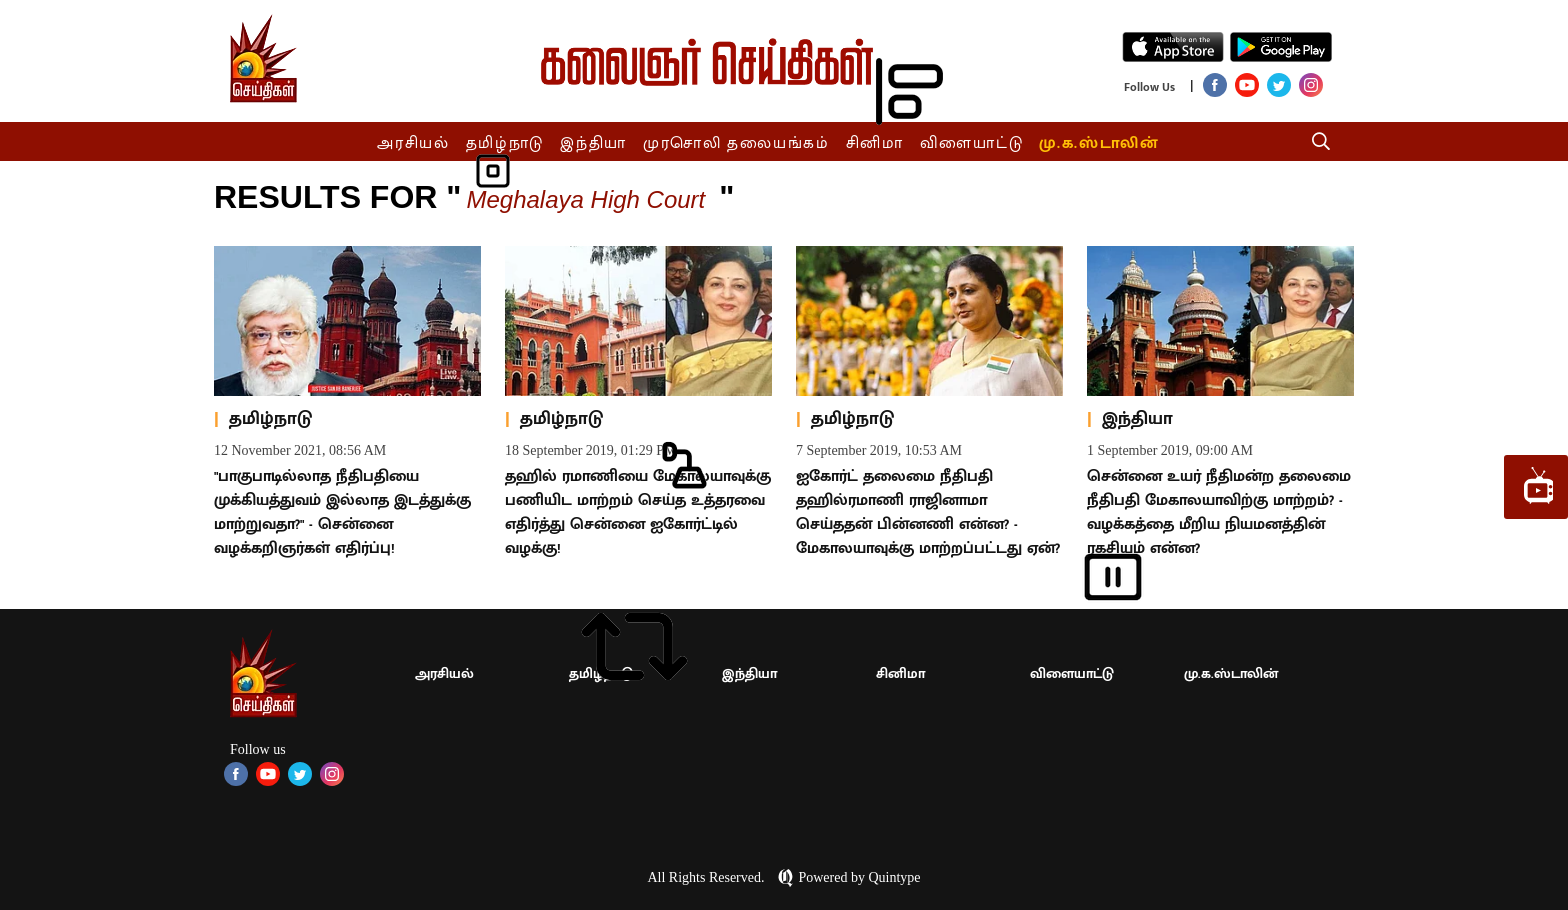 This screenshot has height=910, width=1568. Describe the element at coordinates (909, 91) in the screenshot. I see `align items to the start vertically` at that location.